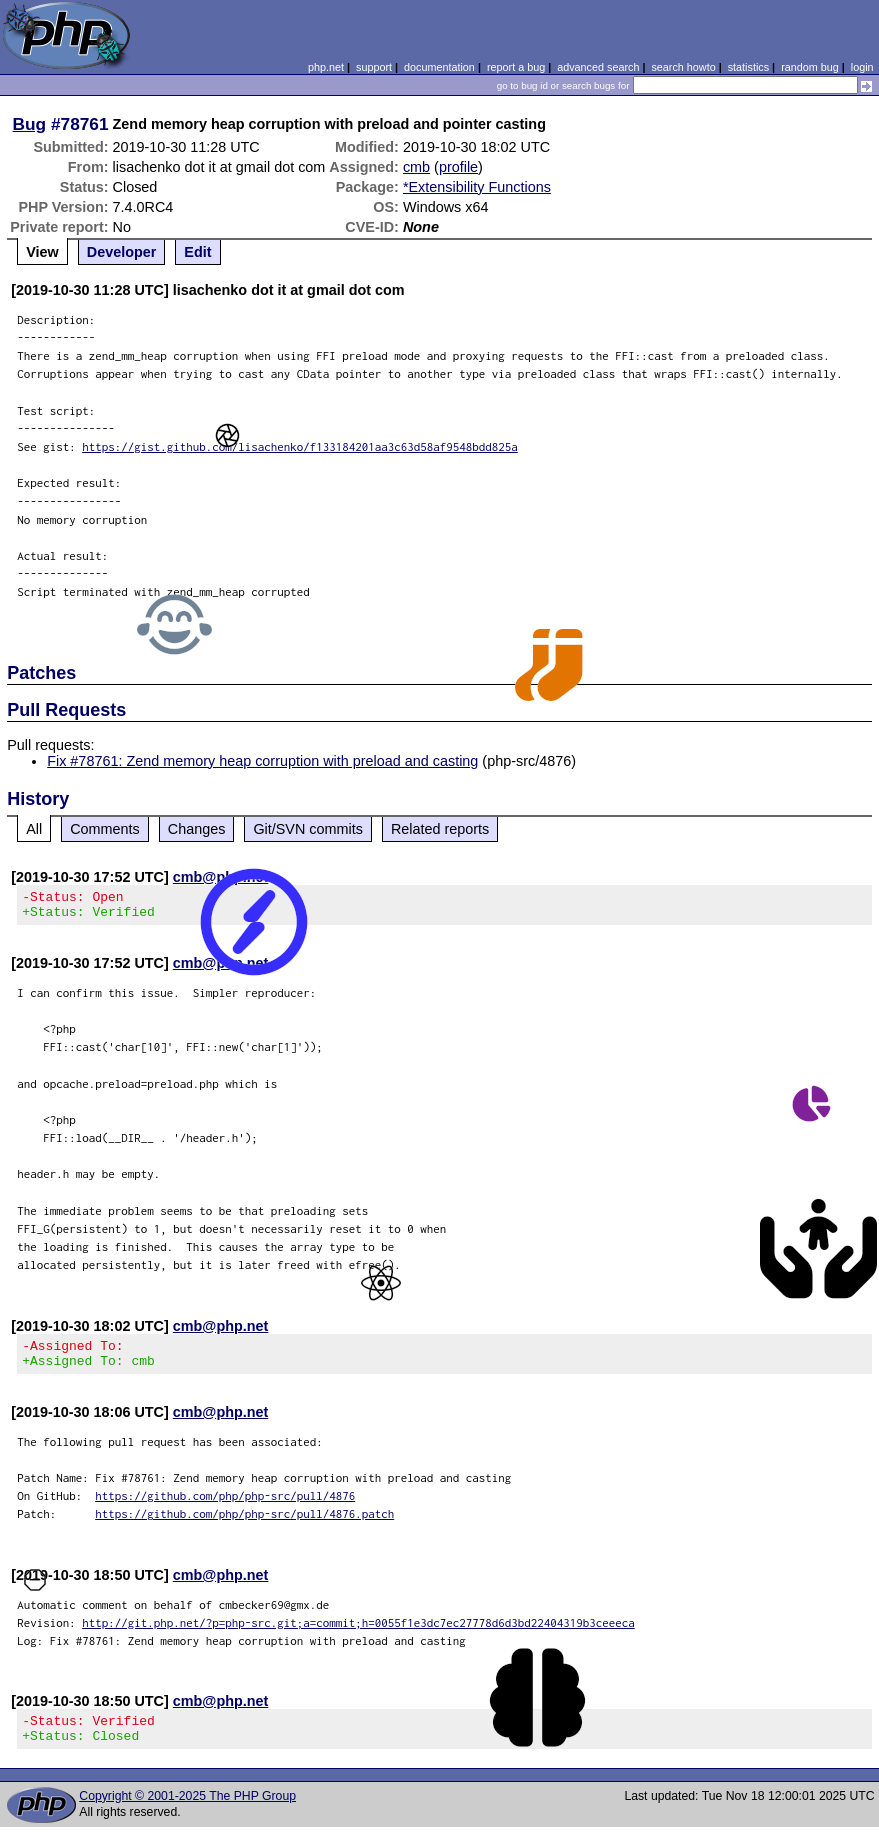  What do you see at coordinates (254, 922) in the screenshot?
I see `socket.io library or real-time websocket connection` at bounding box center [254, 922].